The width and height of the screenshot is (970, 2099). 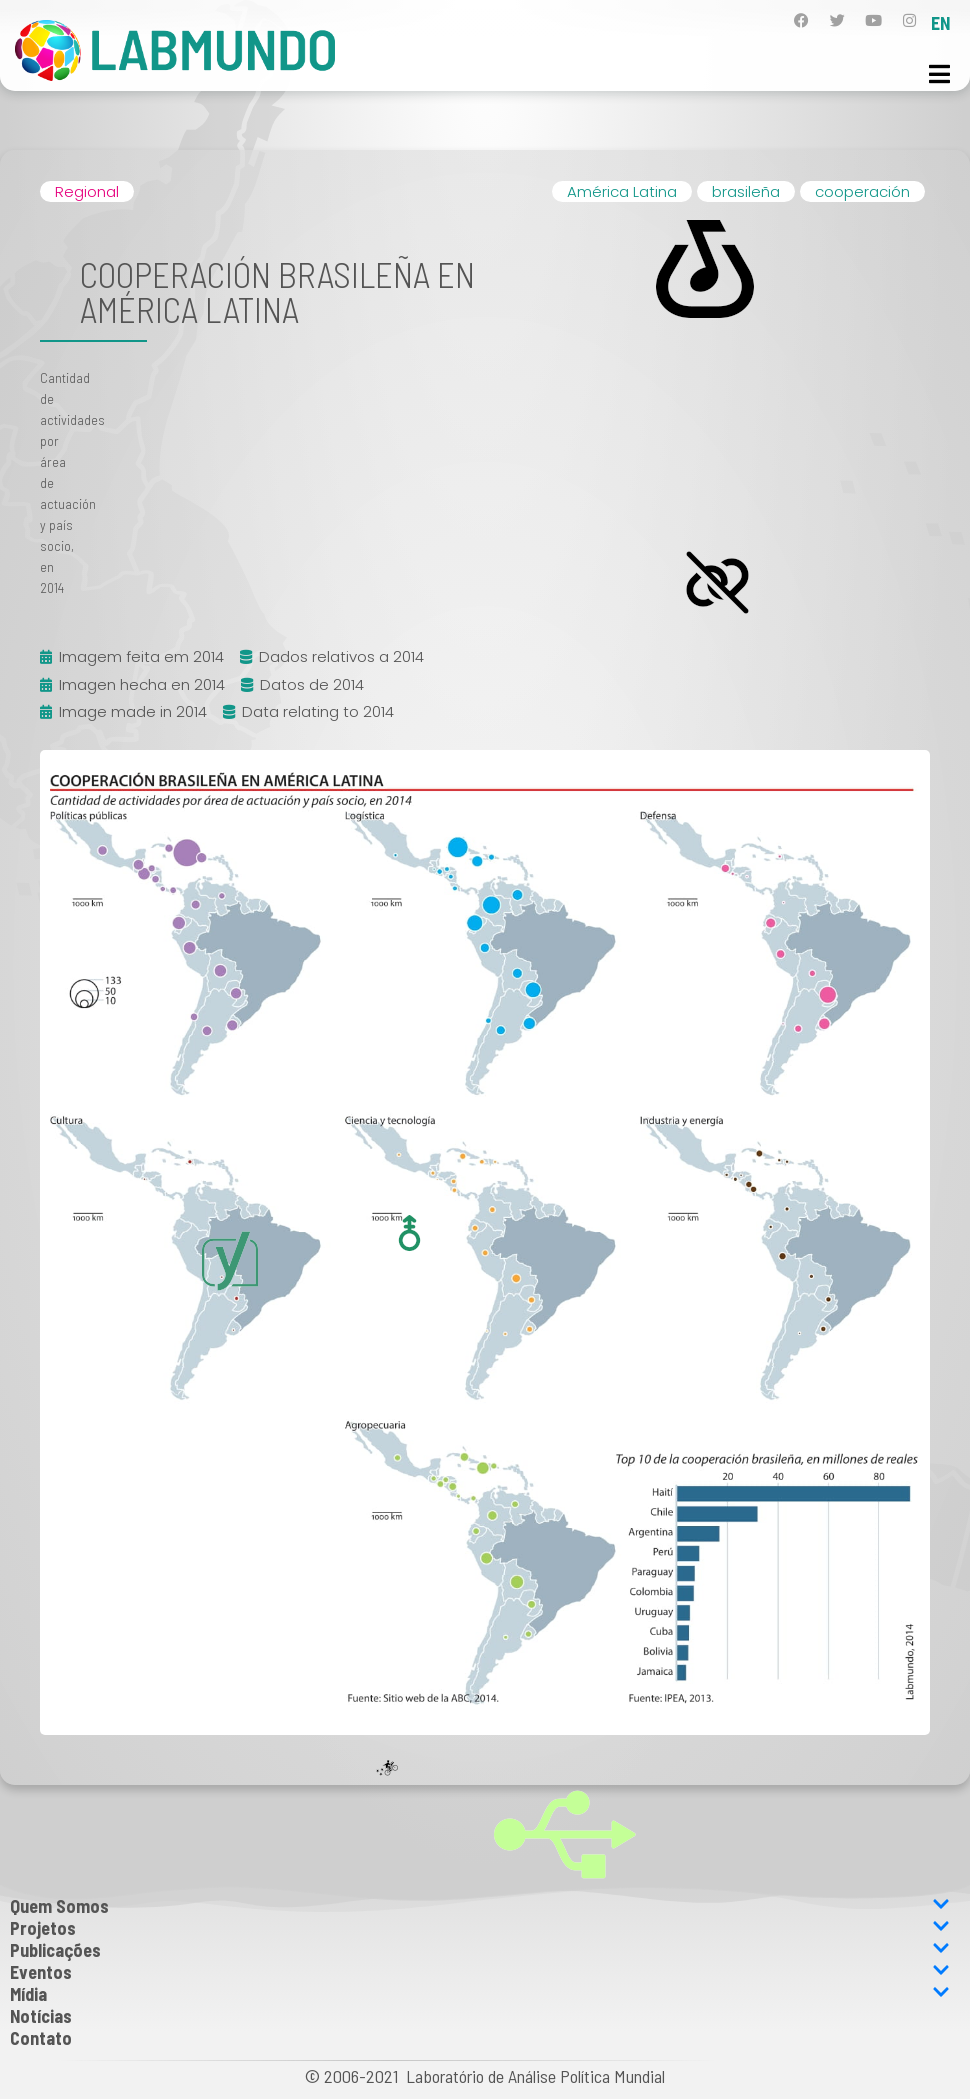 What do you see at coordinates (230, 1261) in the screenshot?
I see `yoast SEO plugin logo` at bounding box center [230, 1261].